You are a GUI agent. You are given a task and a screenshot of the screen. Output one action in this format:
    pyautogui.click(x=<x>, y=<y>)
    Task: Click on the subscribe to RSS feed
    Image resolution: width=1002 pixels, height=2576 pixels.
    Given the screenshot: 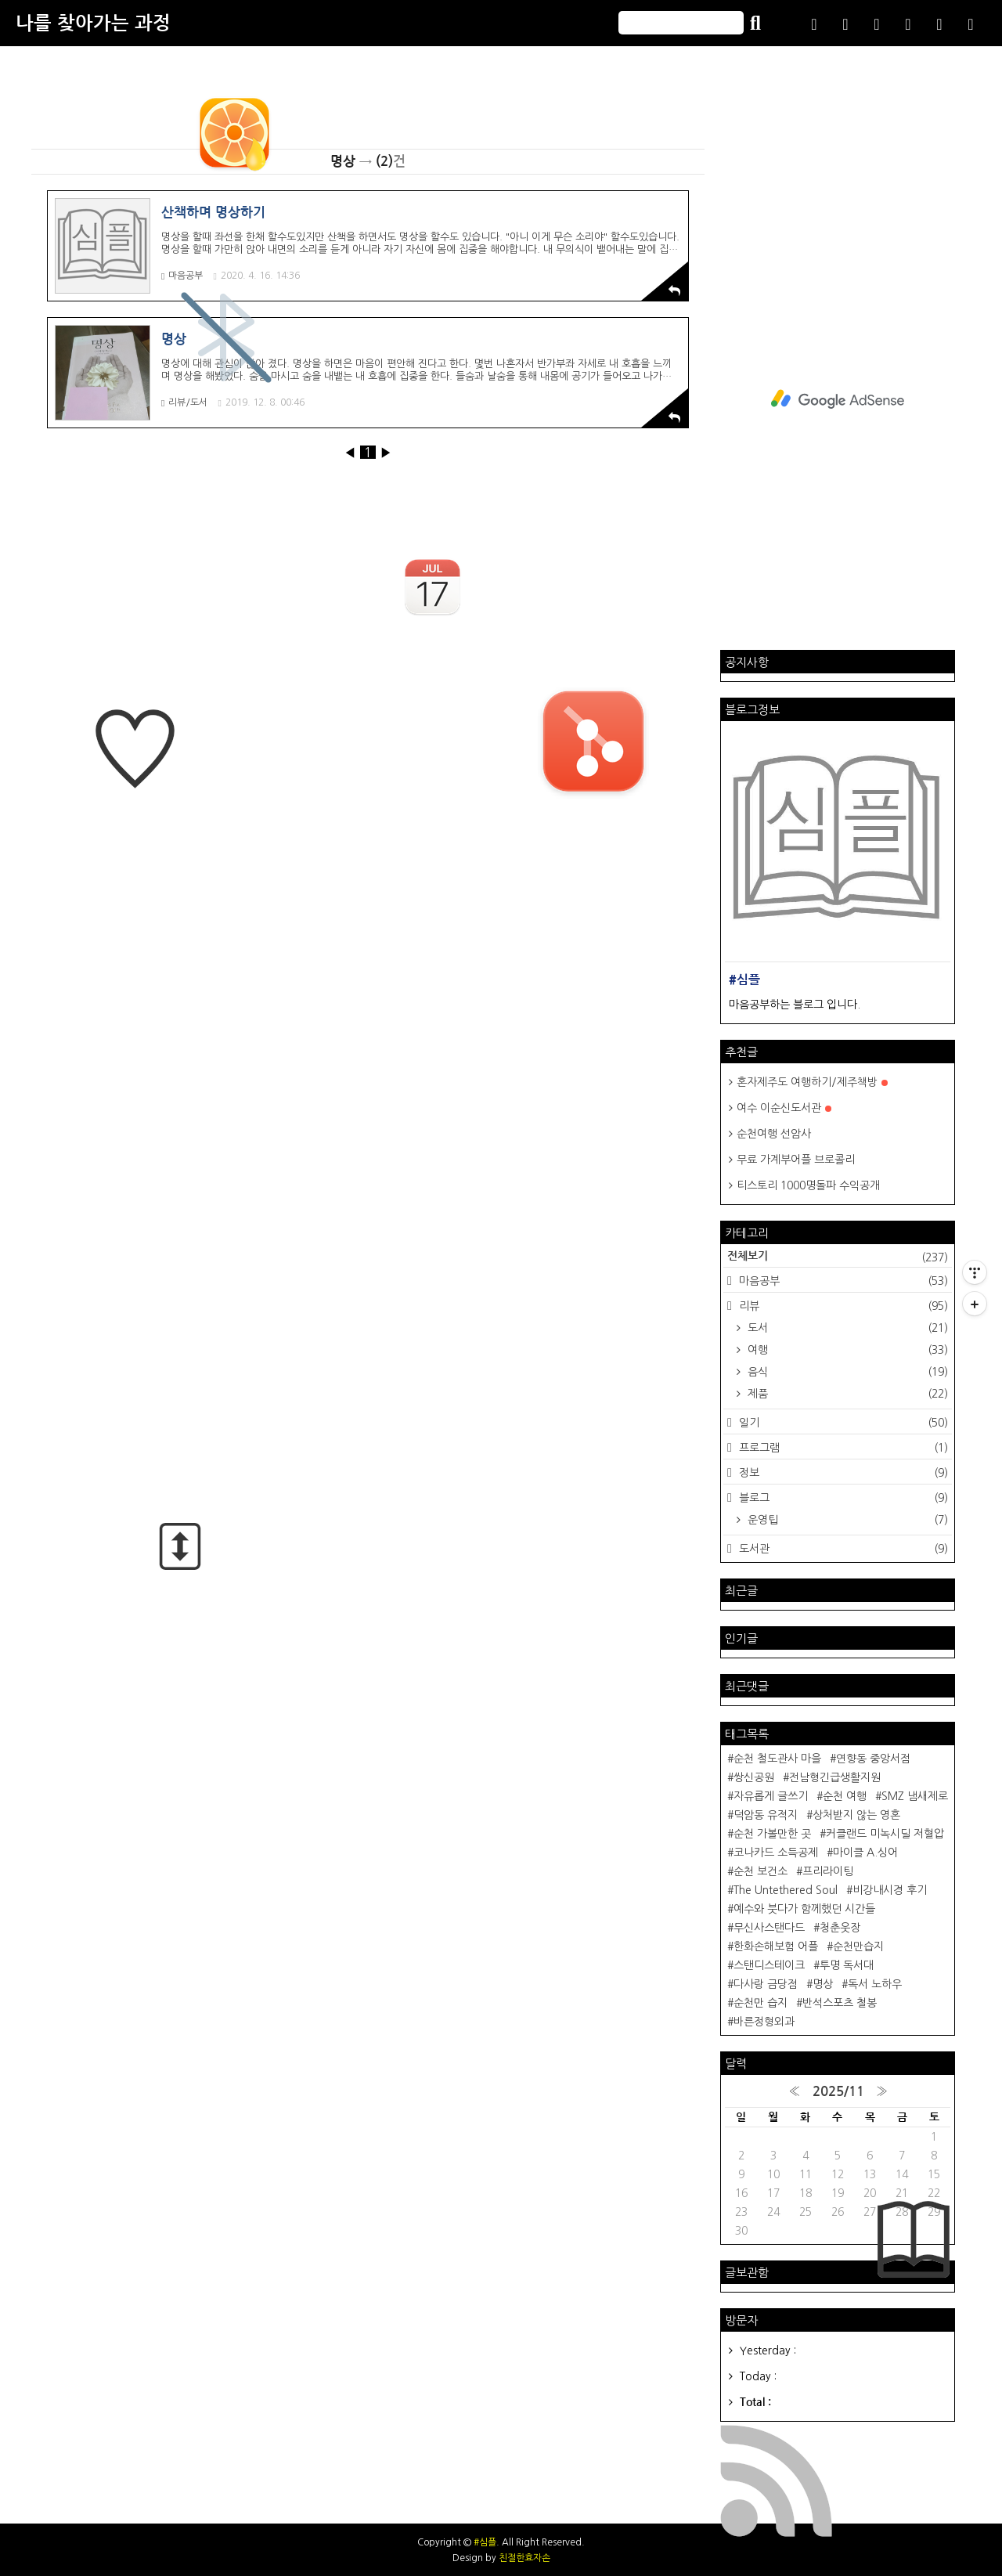 What is the action you would take?
    pyautogui.click(x=776, y=2480)
    